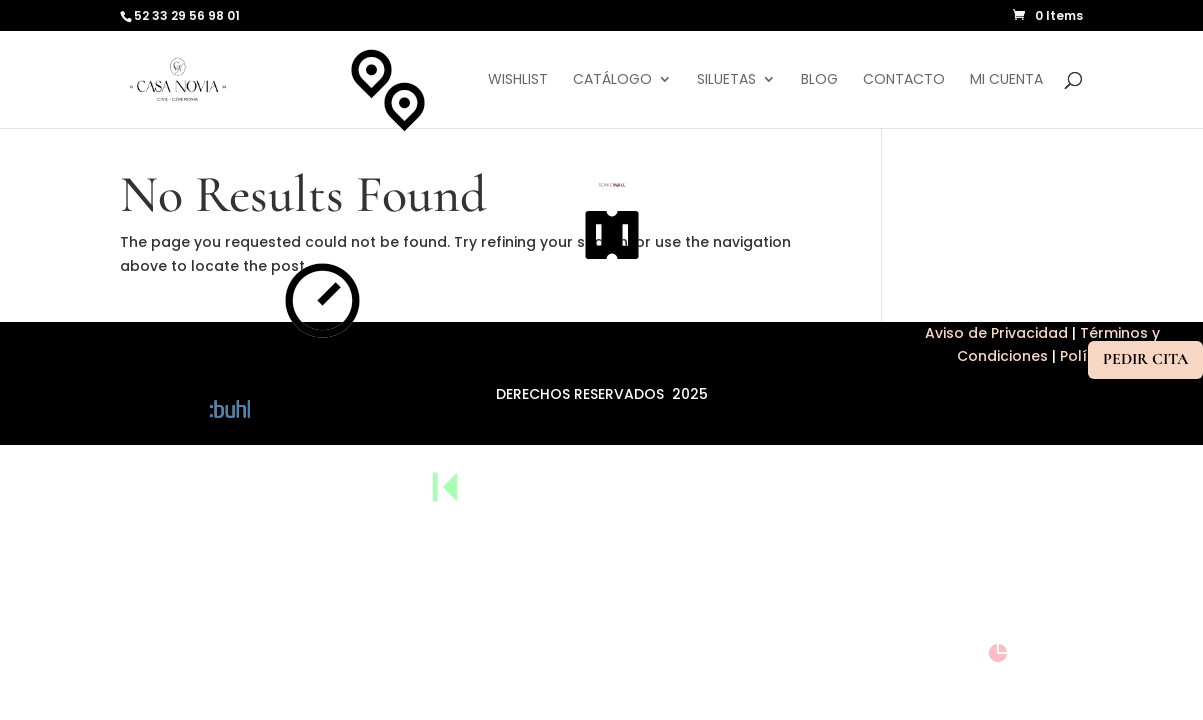 This screenshot has width=1203, height=720. I want to click on view analytics or statistics breakdown, so click(998, 653).